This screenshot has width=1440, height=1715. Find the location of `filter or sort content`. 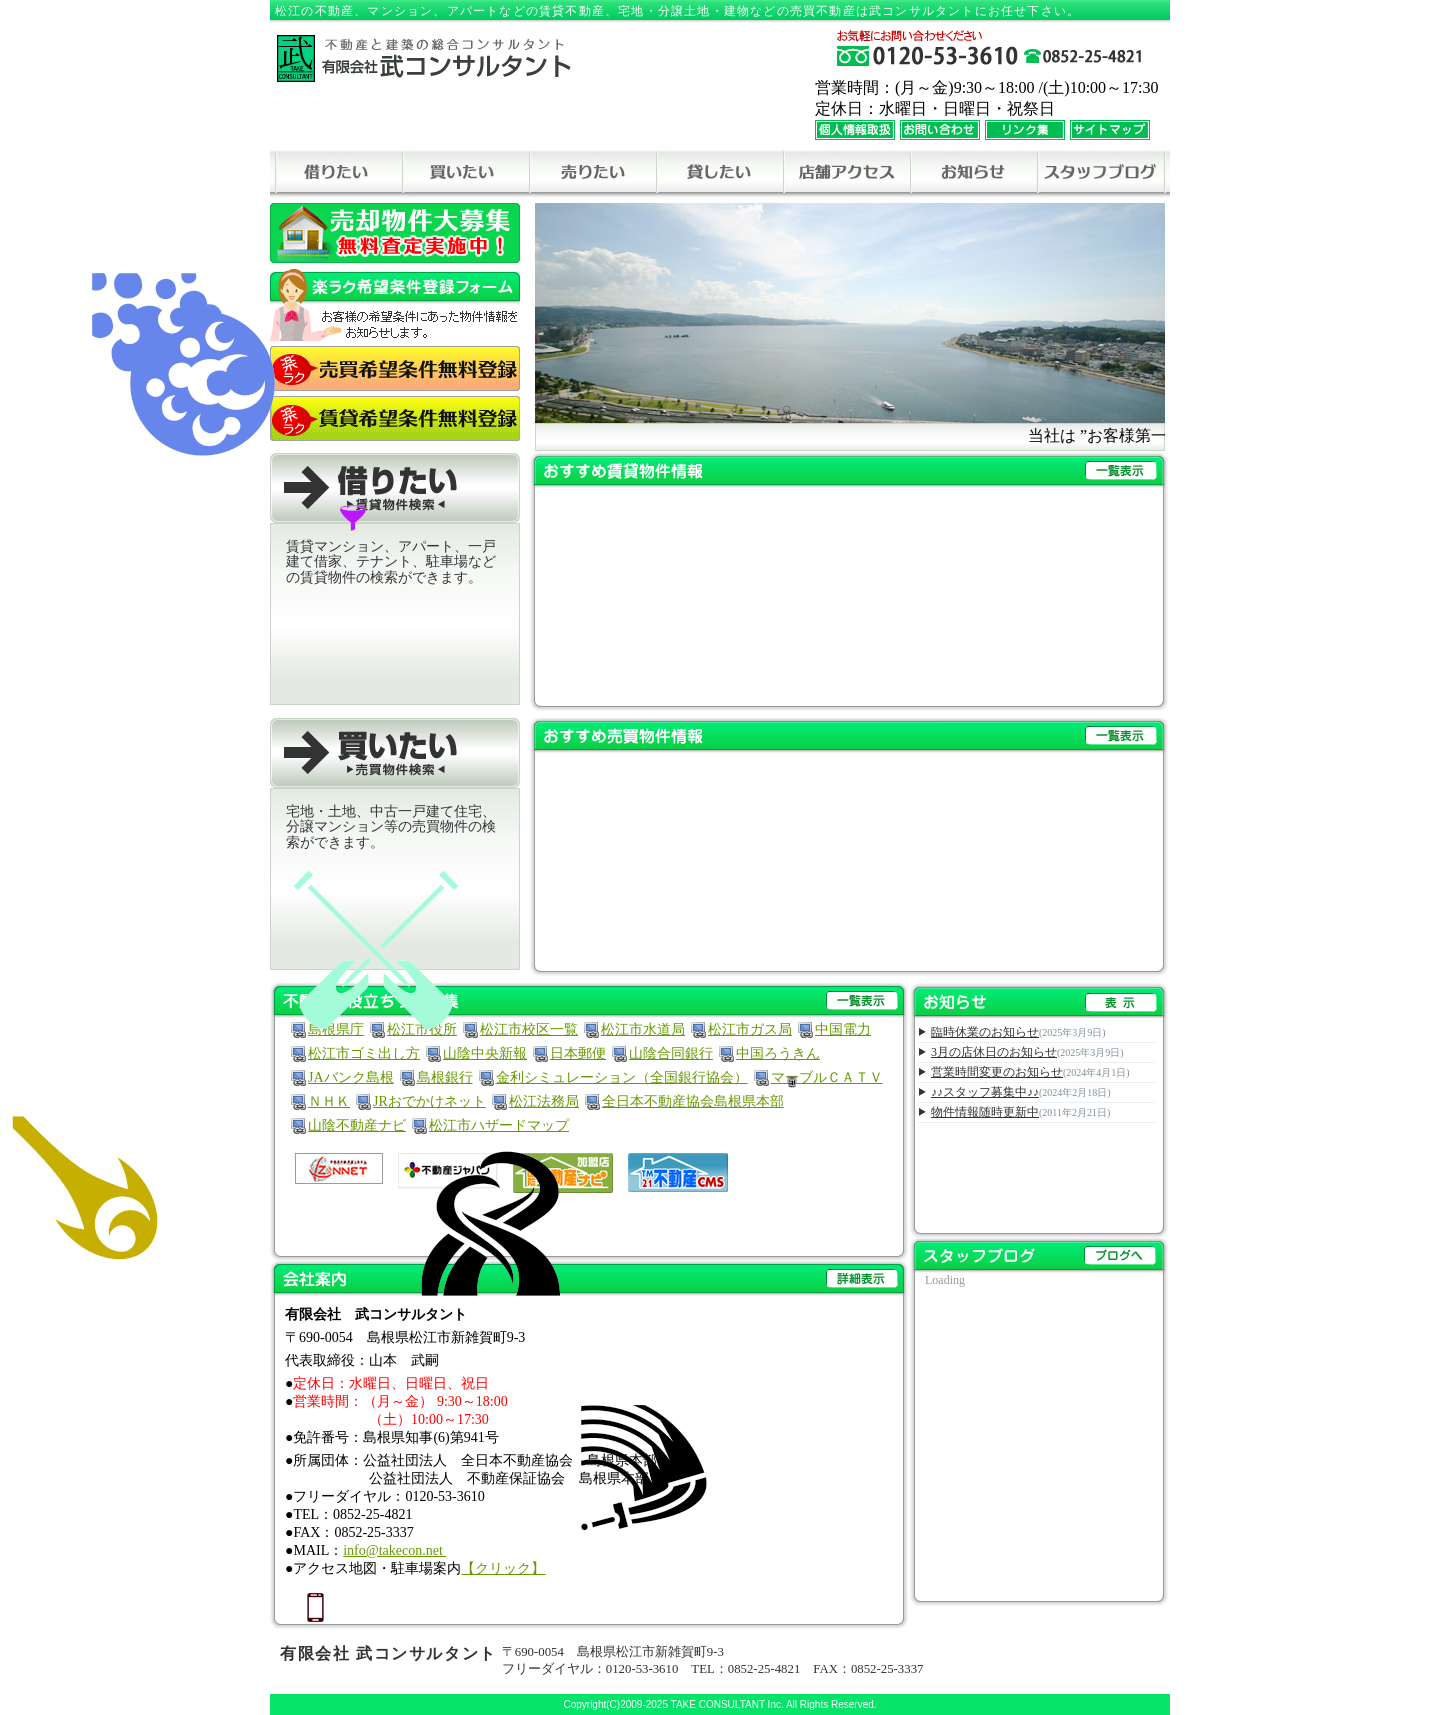

filter or sort content is located at coordinates (353, 518).